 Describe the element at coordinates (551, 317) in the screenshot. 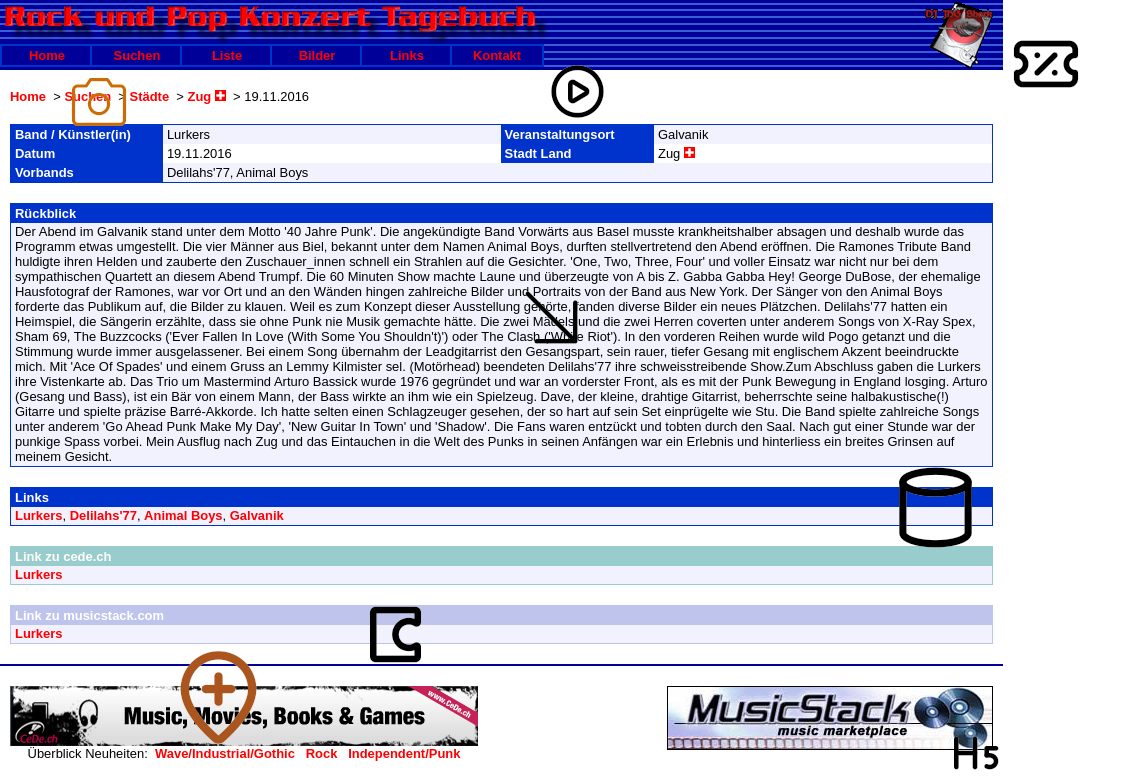

I see `navigate to the next item diagonally` at that location.